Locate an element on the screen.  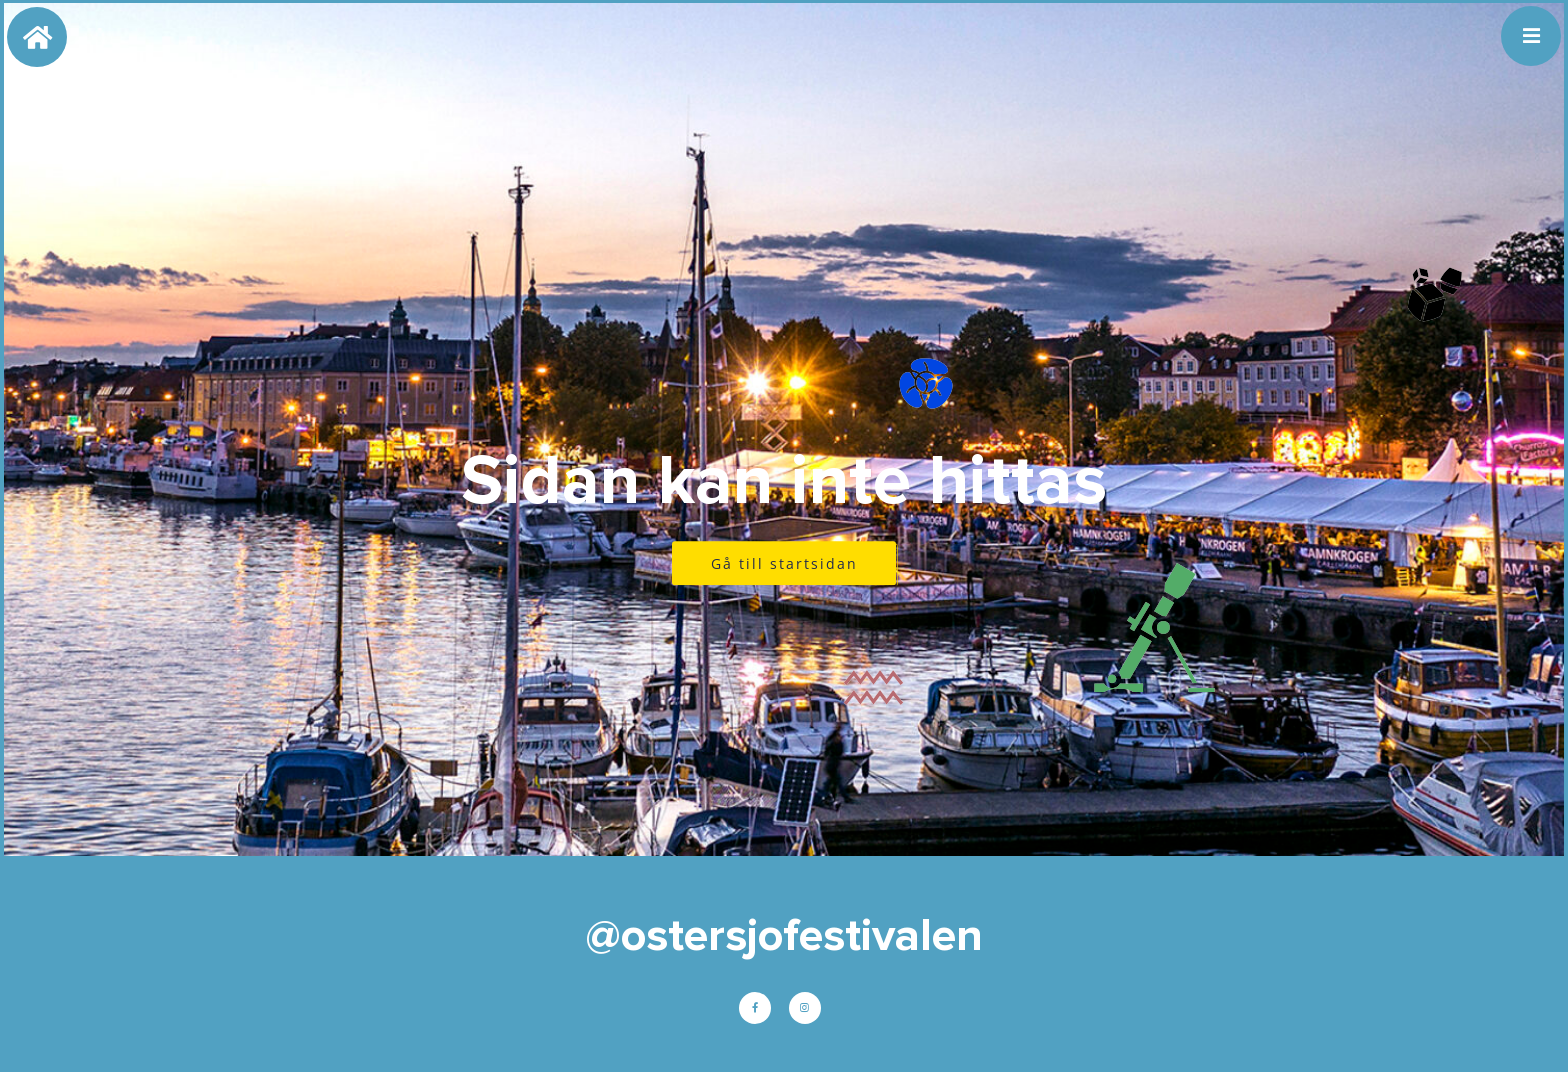
select viola flower in a game inventory is located at coordinates (926, 383).